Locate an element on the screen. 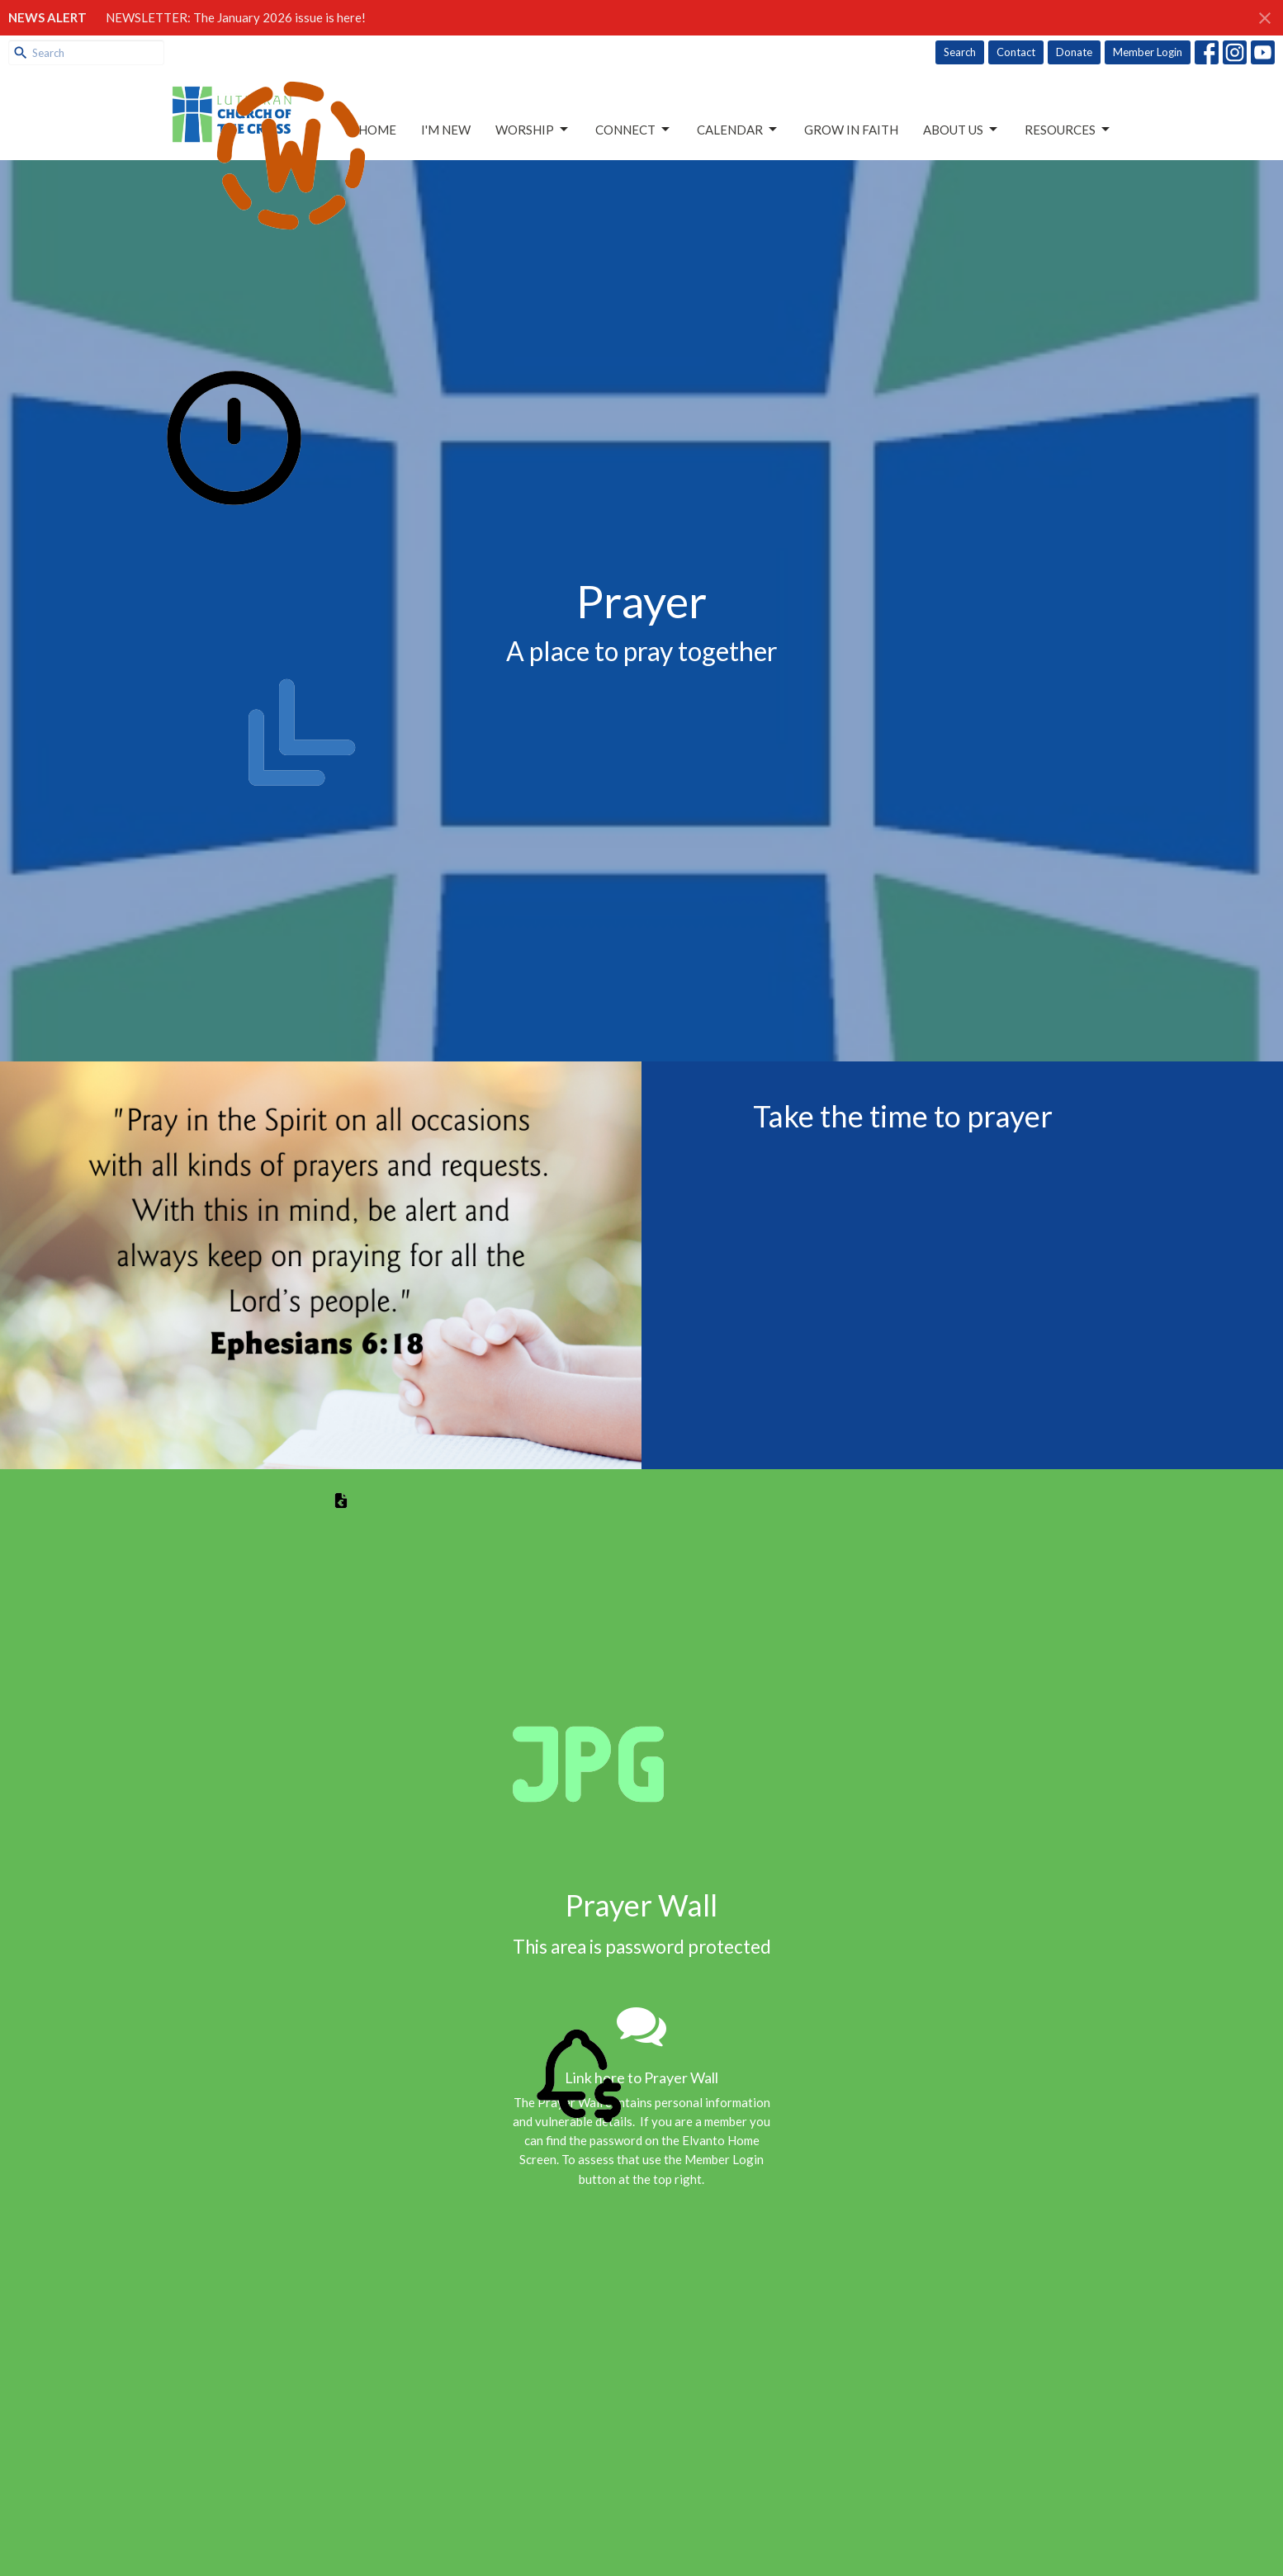 Image resolution: width=1283 pixels, height=2576 pixels. view current time or check the clock is located at coordinates (234, 437).